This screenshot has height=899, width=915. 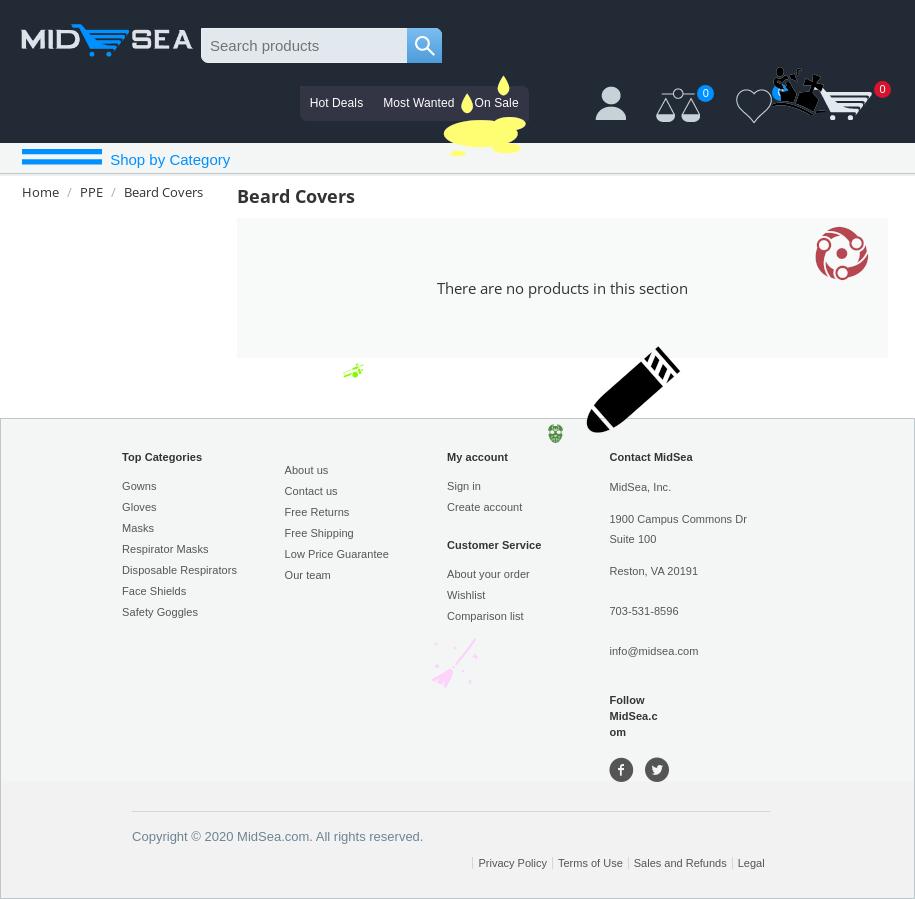 What do you see at coordinates (633, 389) in the screenshot?
I see `ammunition or weaponry item in a game inventory` at bounding box center [633, 389].